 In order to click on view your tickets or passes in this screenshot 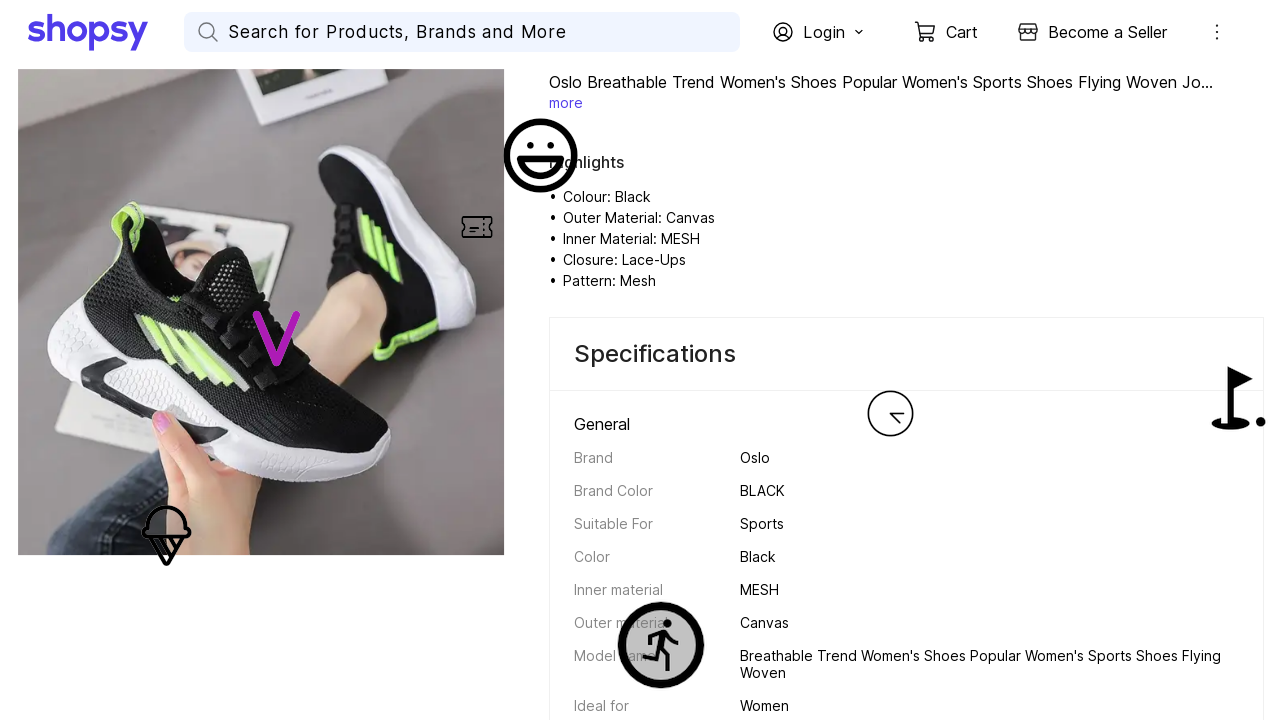, I will do `click(477, 227)`.